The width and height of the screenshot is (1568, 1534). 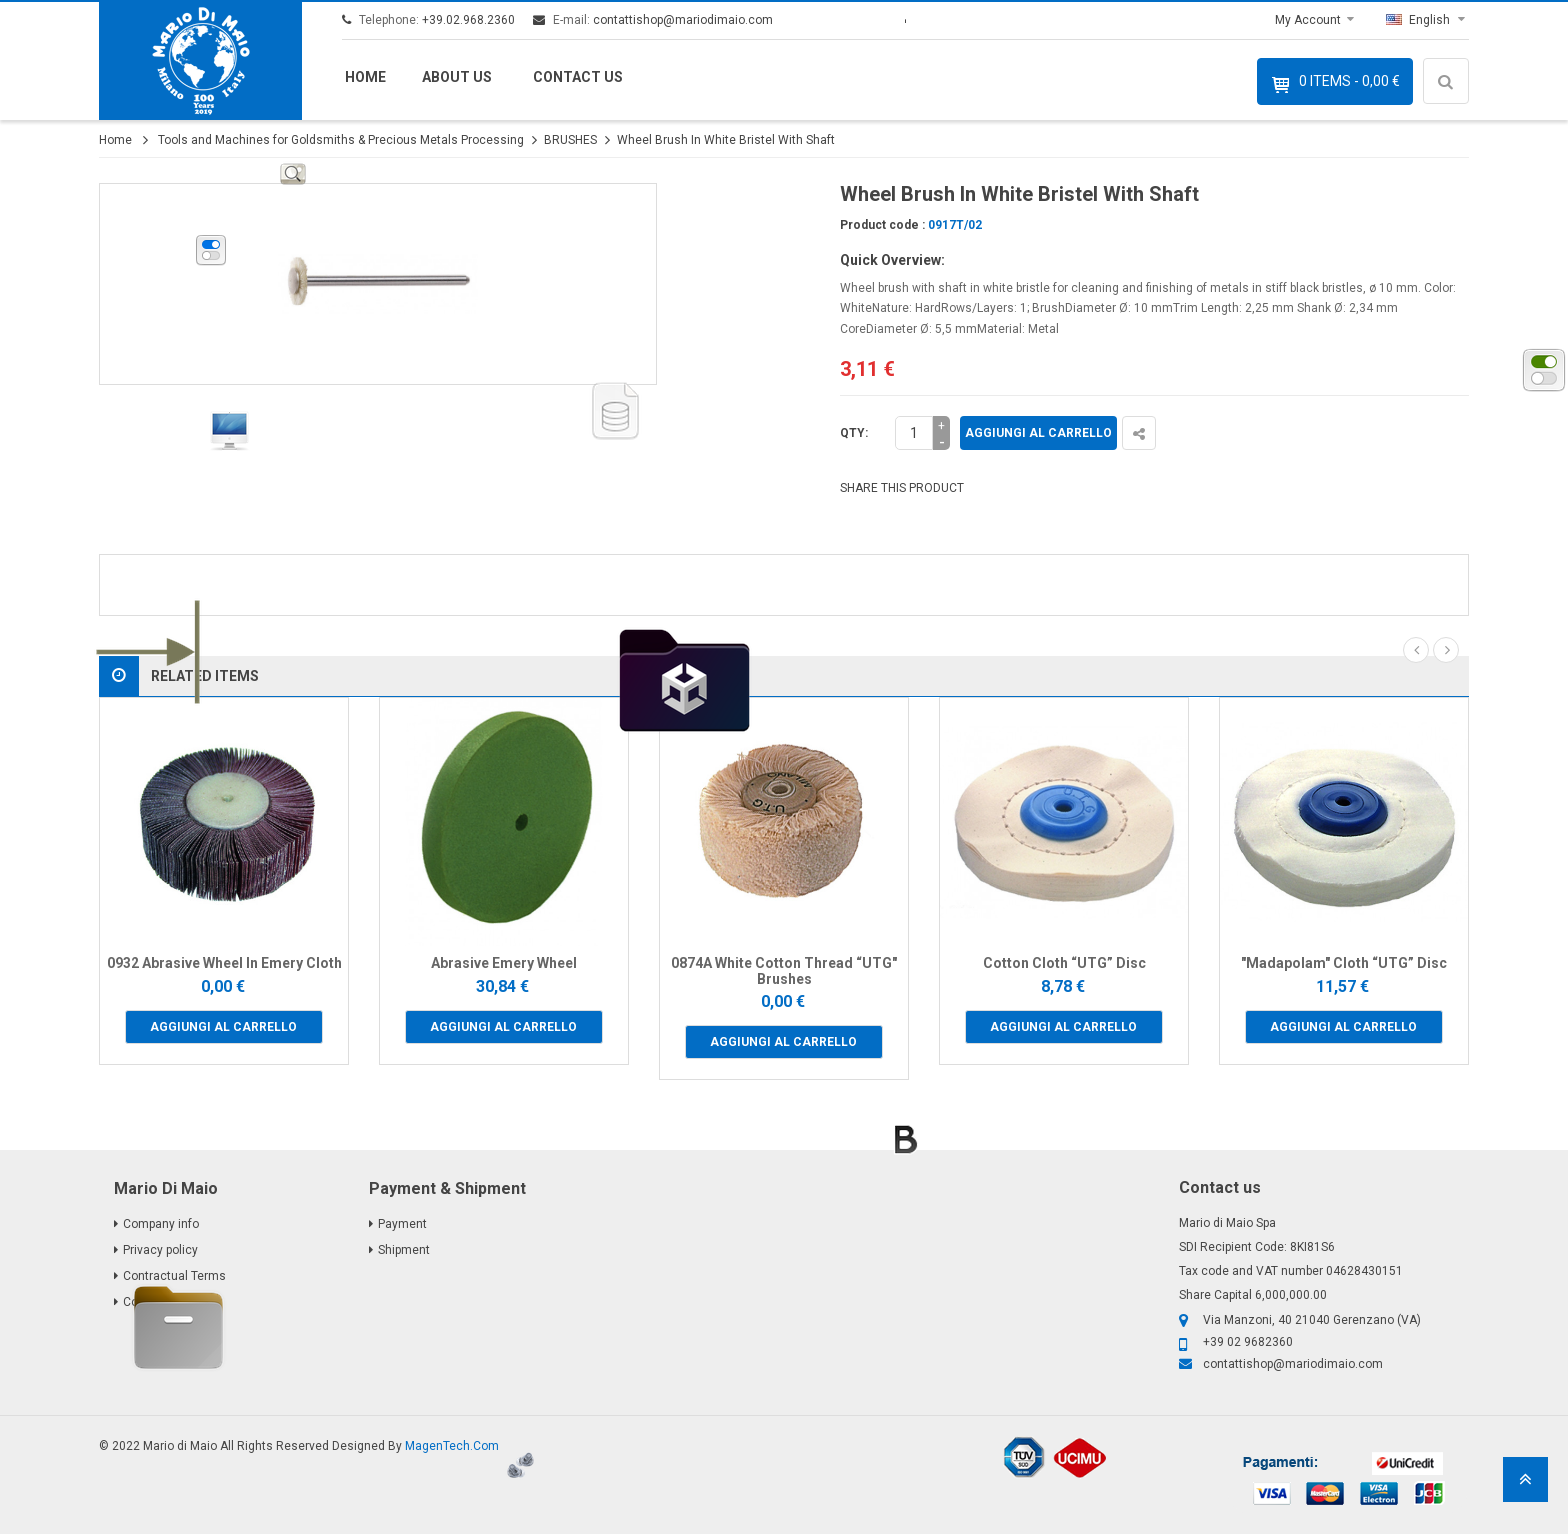 What do you see at coordinates (905, 1139) in the screenshot?
I see `apply bold formatting to selected text` at bounding box center [905, 1139].